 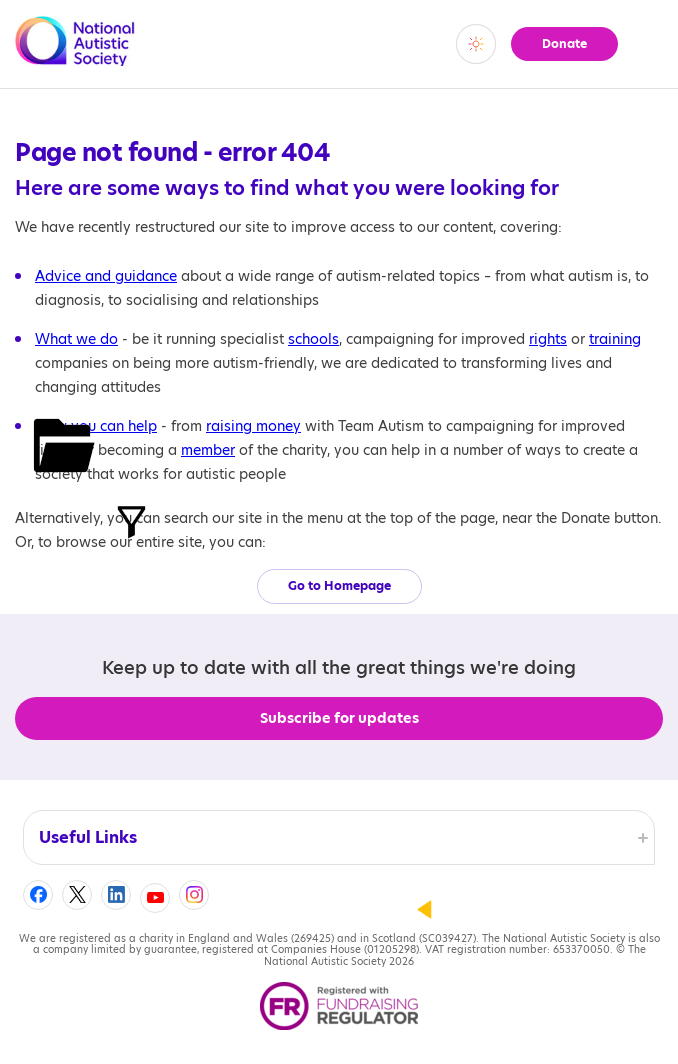 What do you see at coordinates (426, 909) in the screenshot?
I see `play media in reverse` at bounding box center [426, 909].